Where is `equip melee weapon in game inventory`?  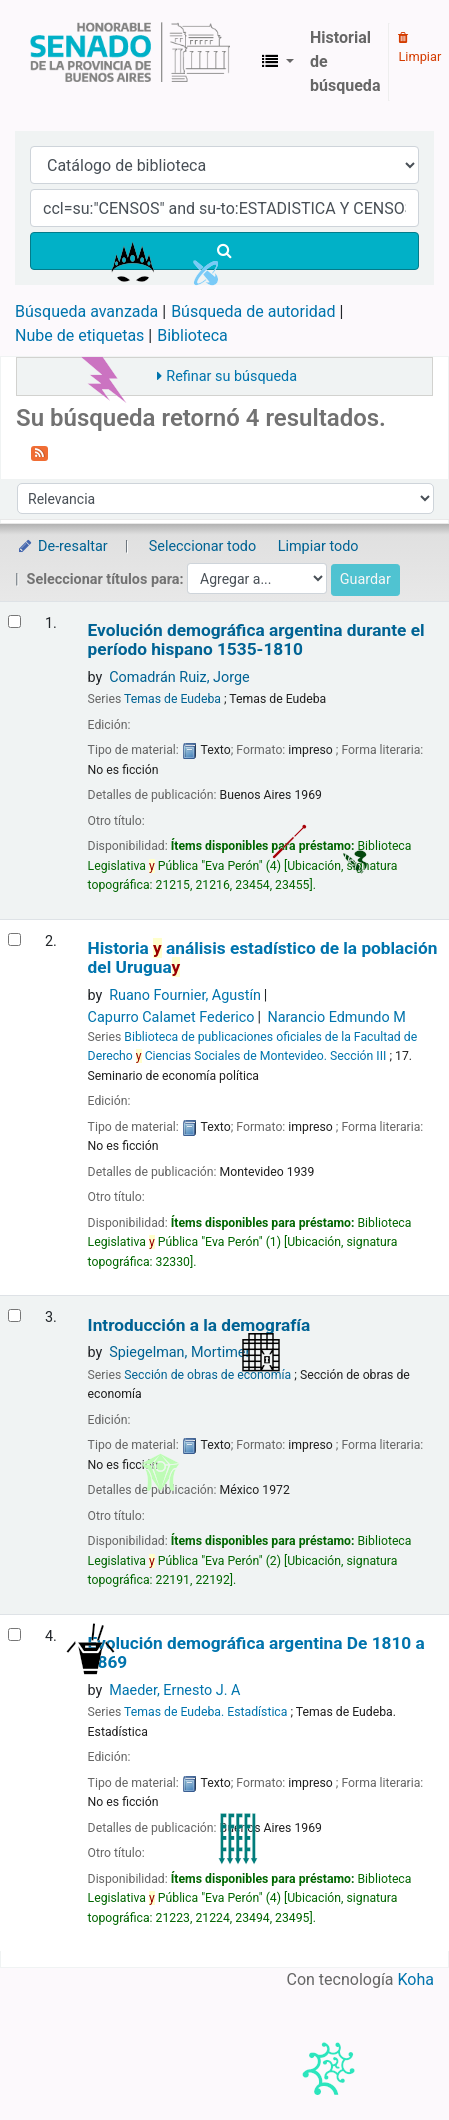 equip melee weapon in game inventory is located at coordinates (289, 841).